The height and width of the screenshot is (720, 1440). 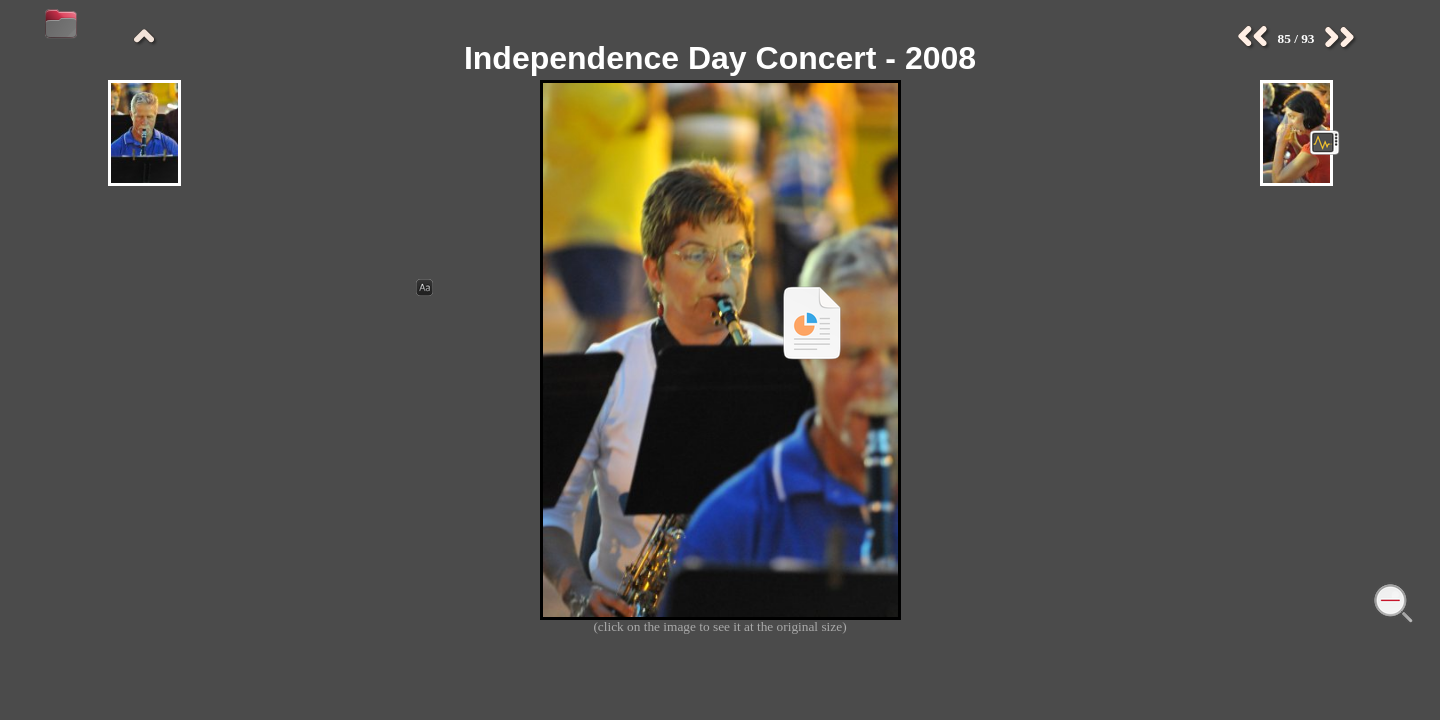 I want to click on drop files here to move them into this folder, so click(x=61, y=23).